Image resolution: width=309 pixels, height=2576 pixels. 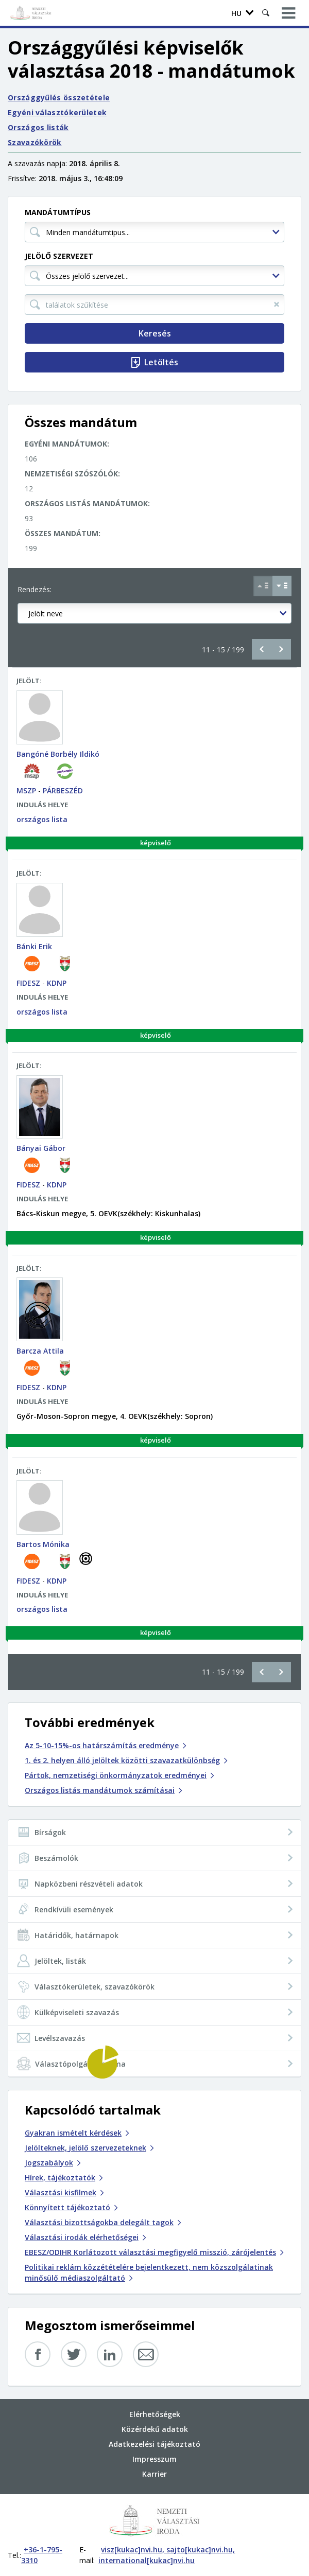 What do you see at coordinates (38, 1315) in the screenshot?
I see `activate spin attack or special sword ability` at bounding box center [38, 1315].